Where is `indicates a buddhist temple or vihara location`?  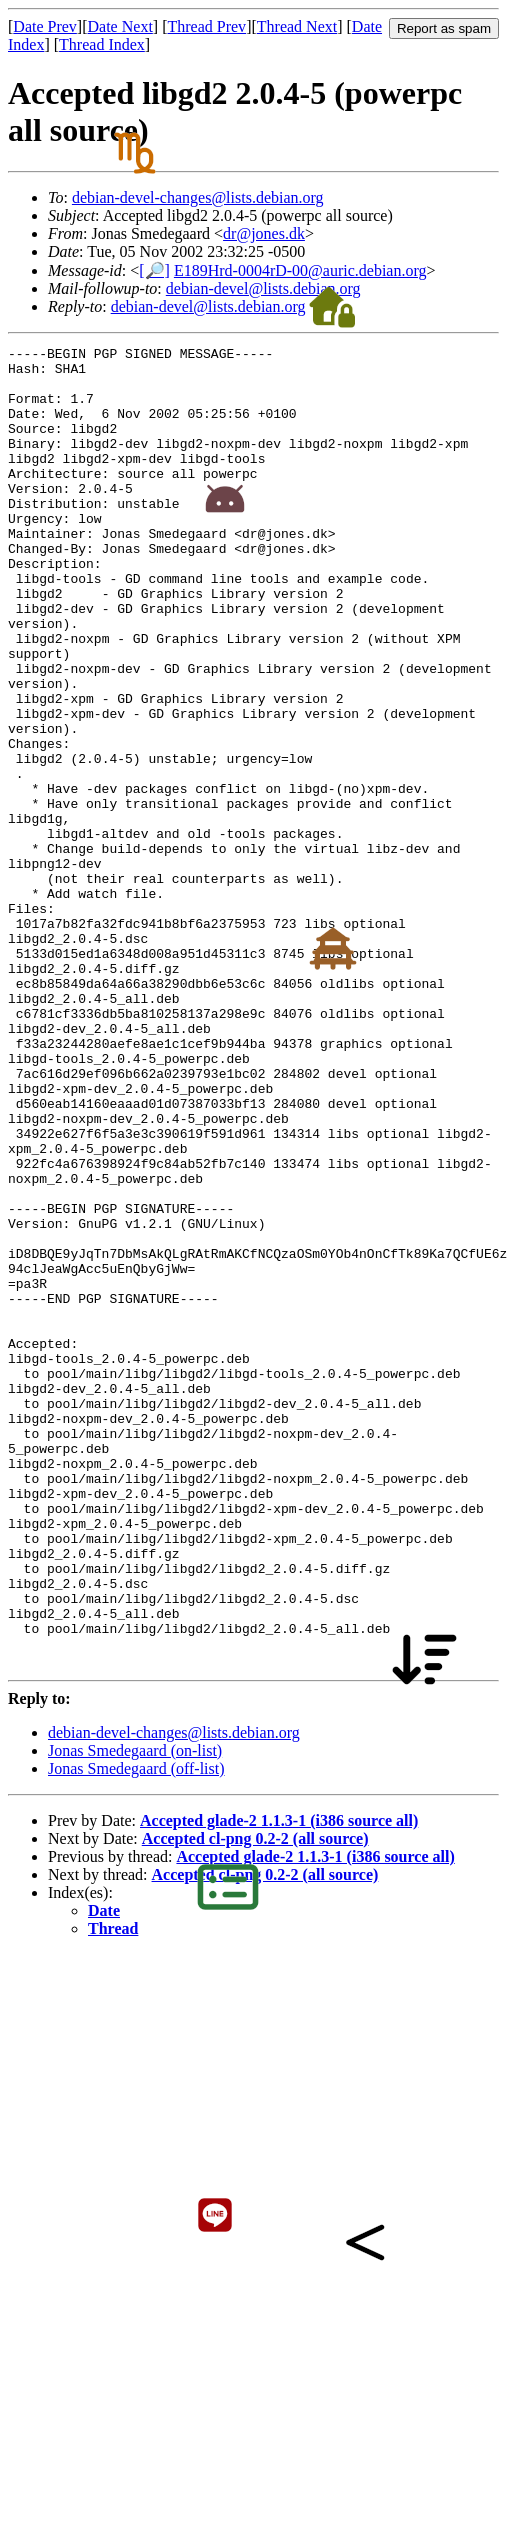 indicates a buddhist temple or vihara location is located at coordinates (333, 949).